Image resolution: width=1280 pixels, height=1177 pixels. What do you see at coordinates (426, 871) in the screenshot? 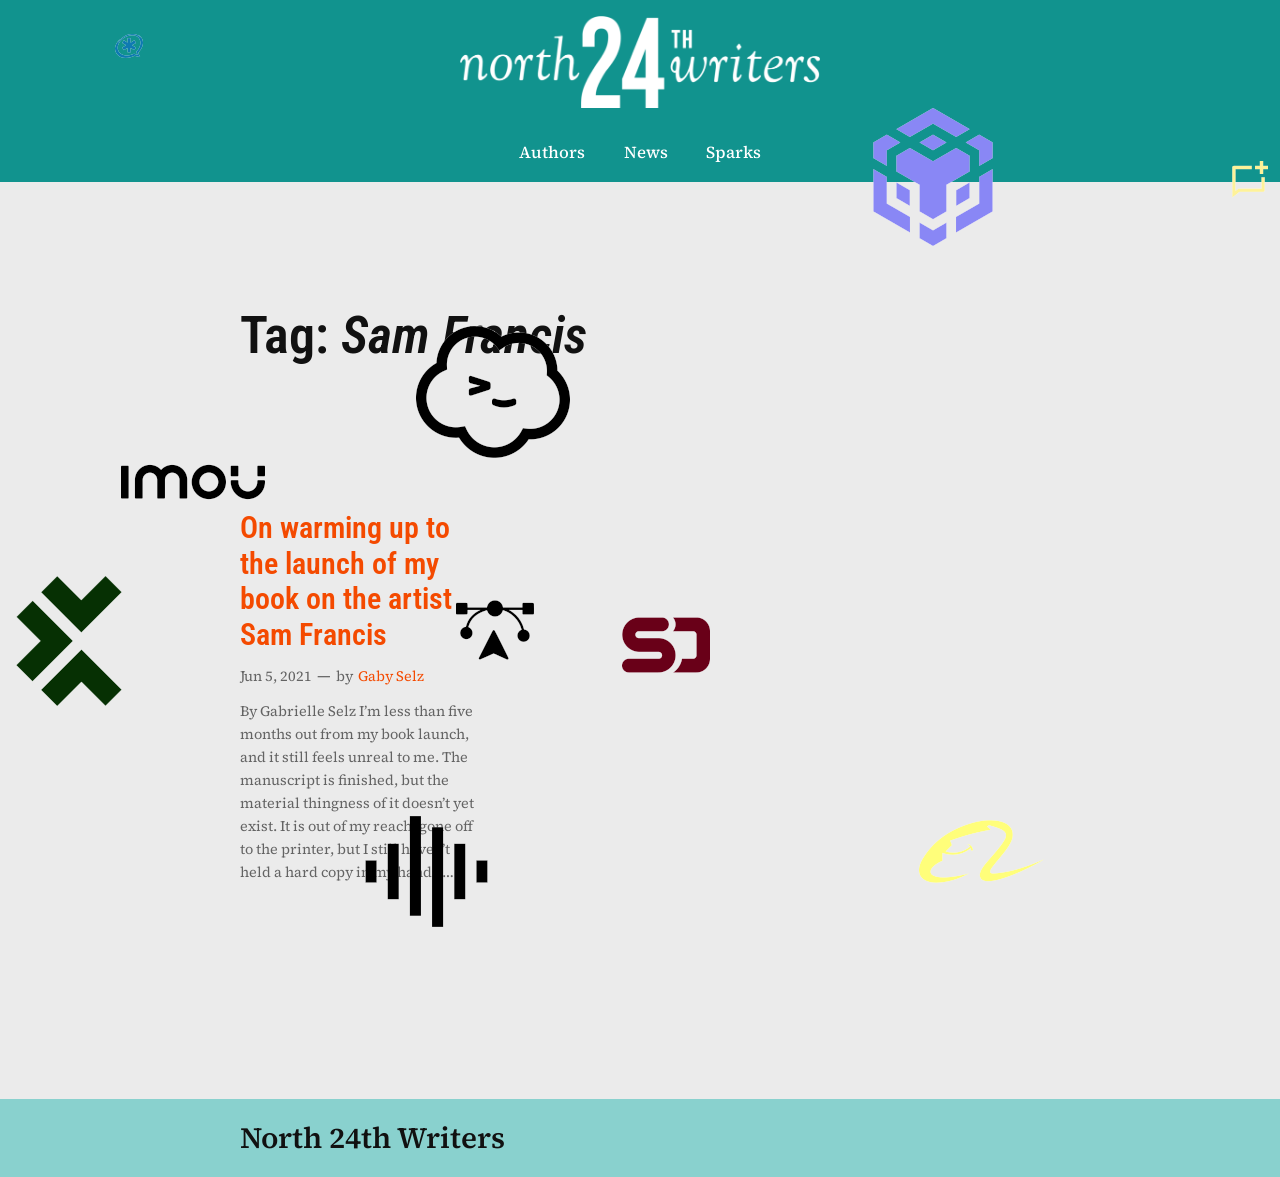
I see `voice recognition or audio waveform indicator` at bounding box center [426, 871].